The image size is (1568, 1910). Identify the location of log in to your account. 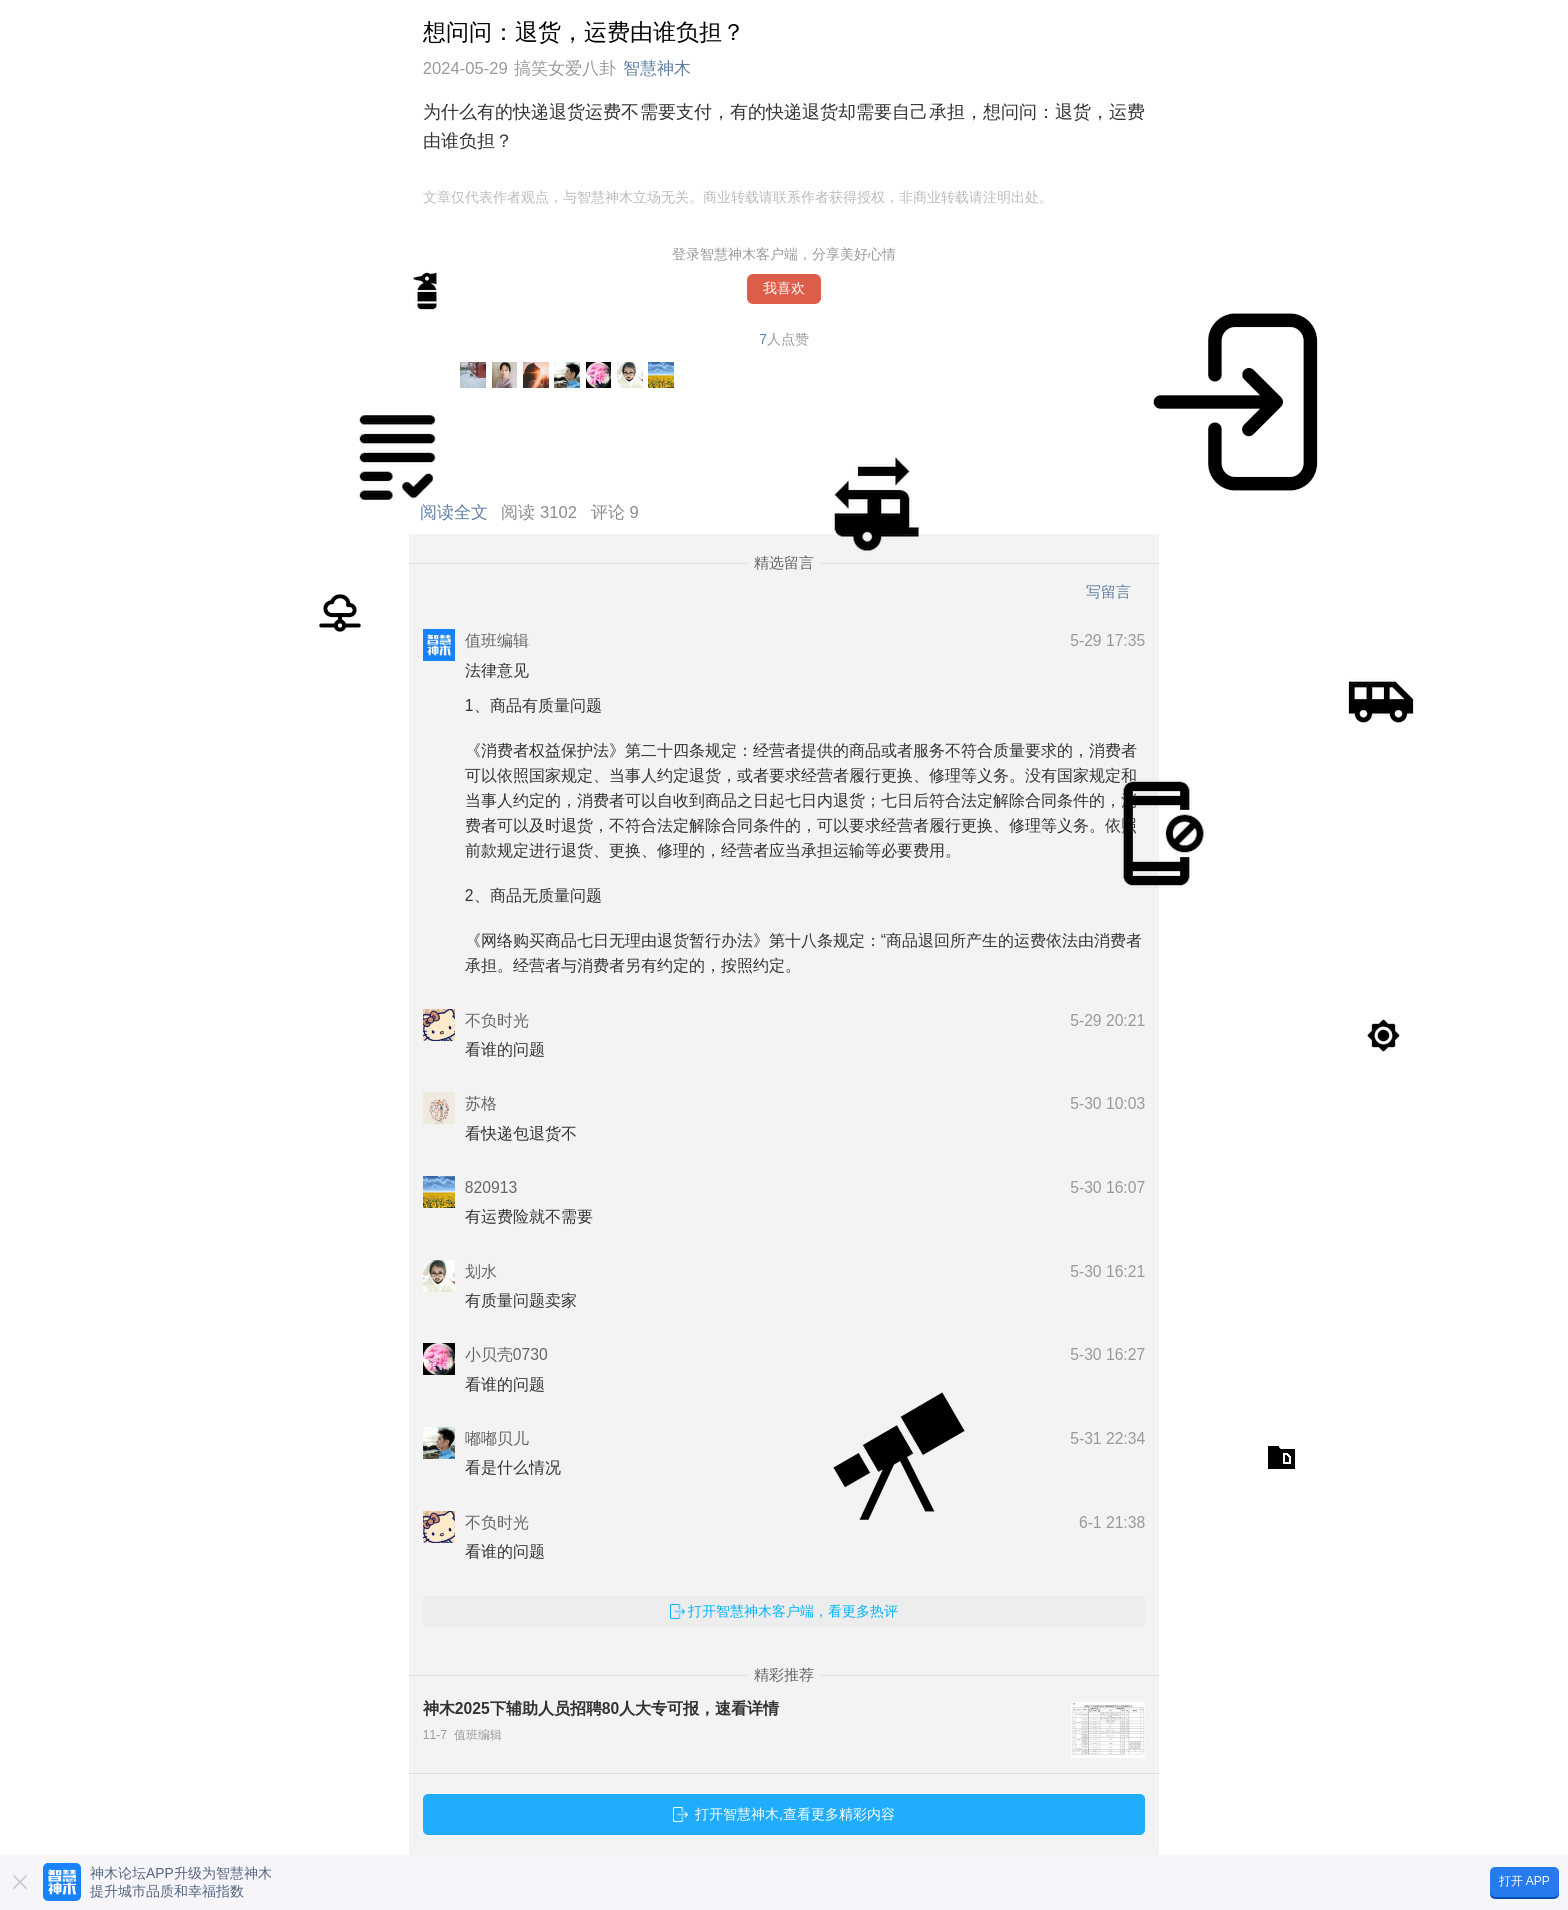
(1249, 402).